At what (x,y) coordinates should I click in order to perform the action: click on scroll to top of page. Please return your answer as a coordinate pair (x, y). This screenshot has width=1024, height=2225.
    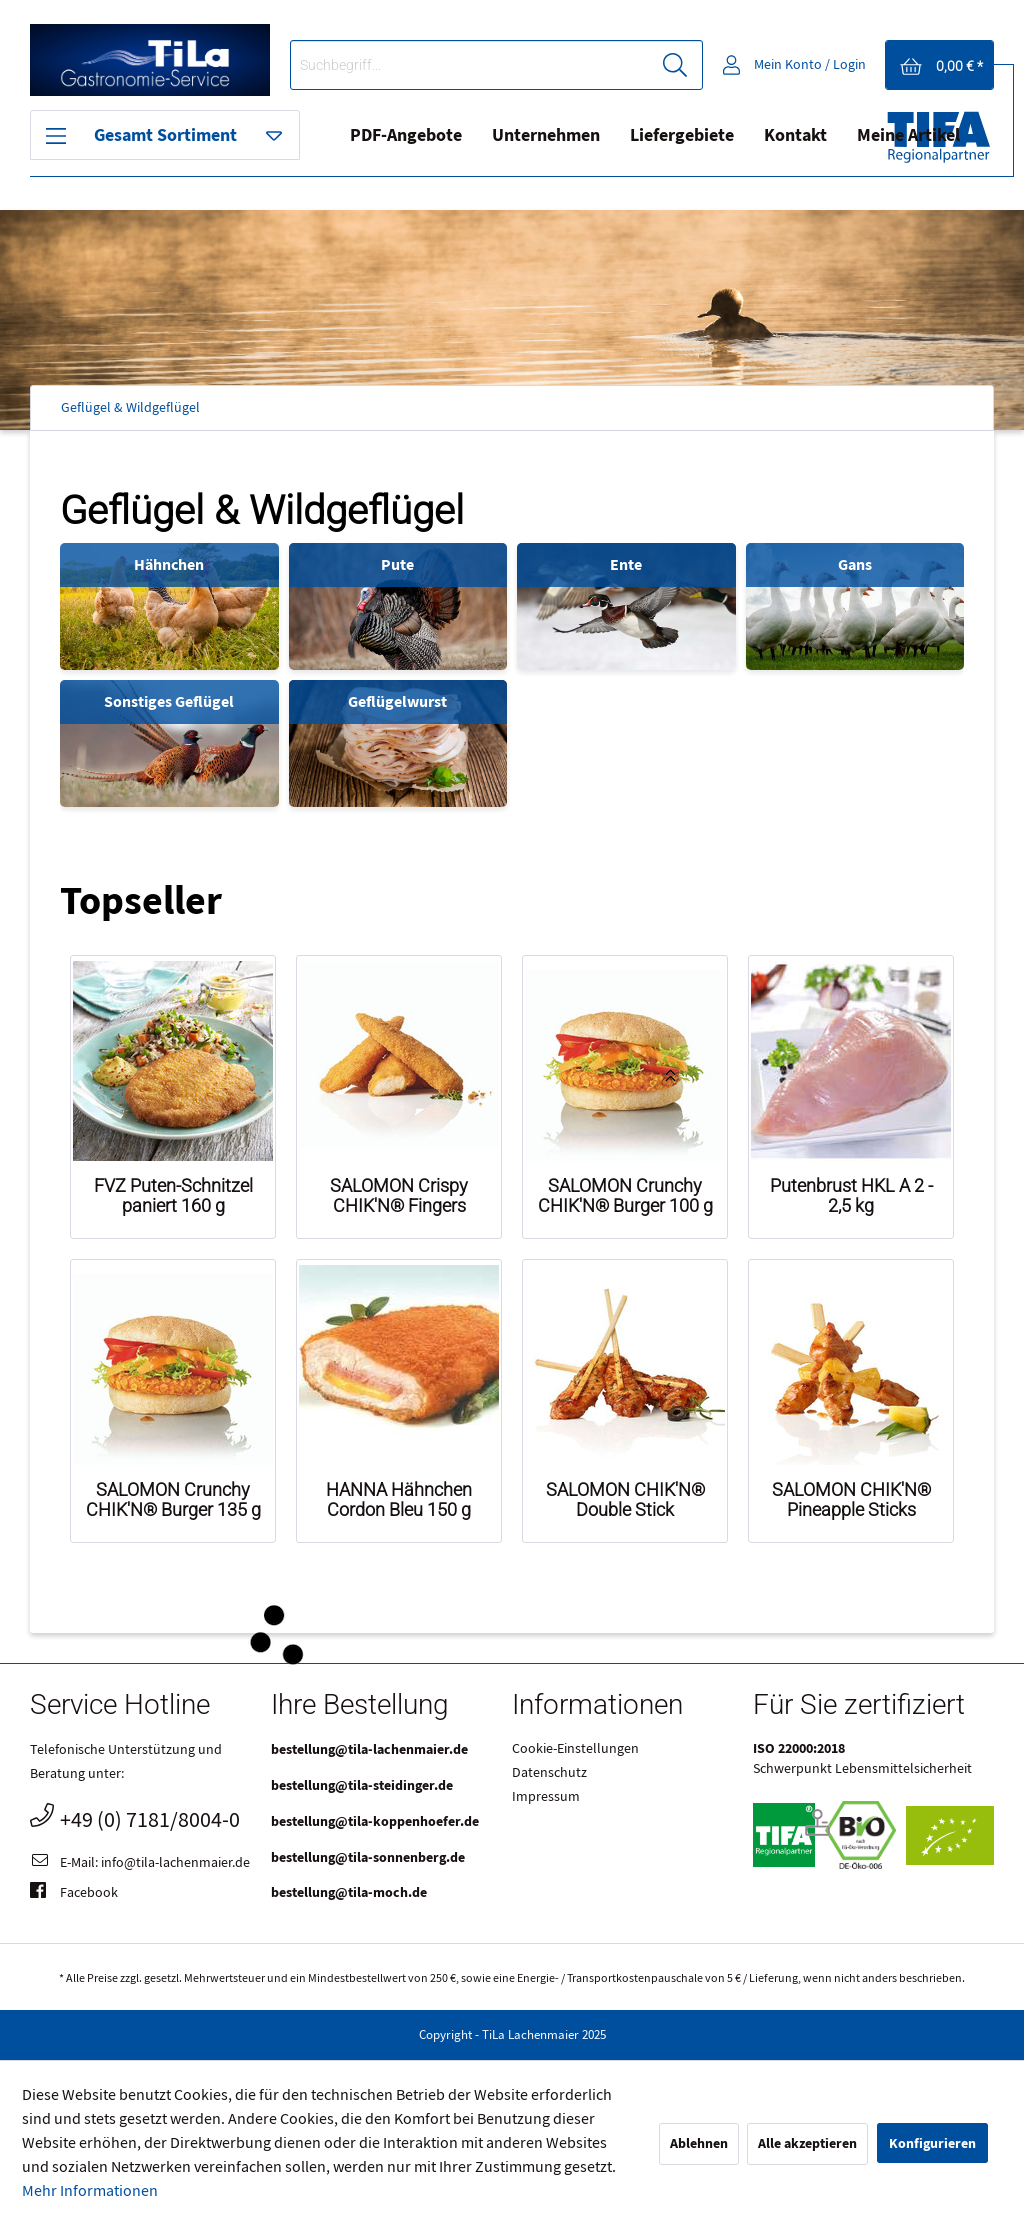
    Looking at the image, I should click on (670, 1075).